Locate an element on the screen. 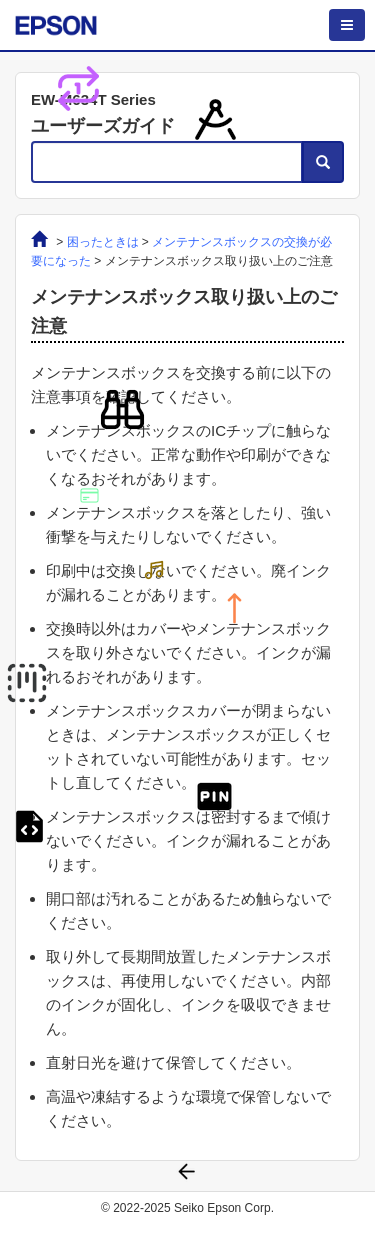  move item up in a list is located at coordinates (234, 608).